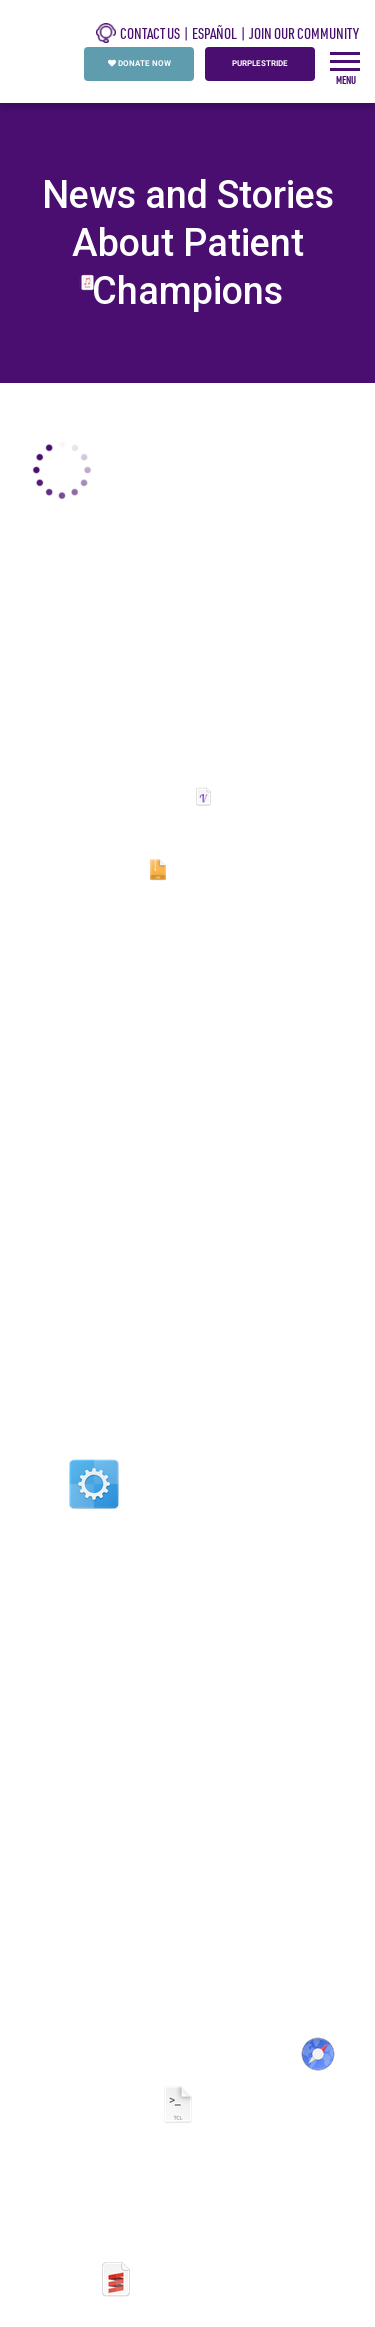 This screenshot has width=375, height=2327. Describe the element at coordinates (87, 282) in the screenshot. I see `a wav audio file` at that location.